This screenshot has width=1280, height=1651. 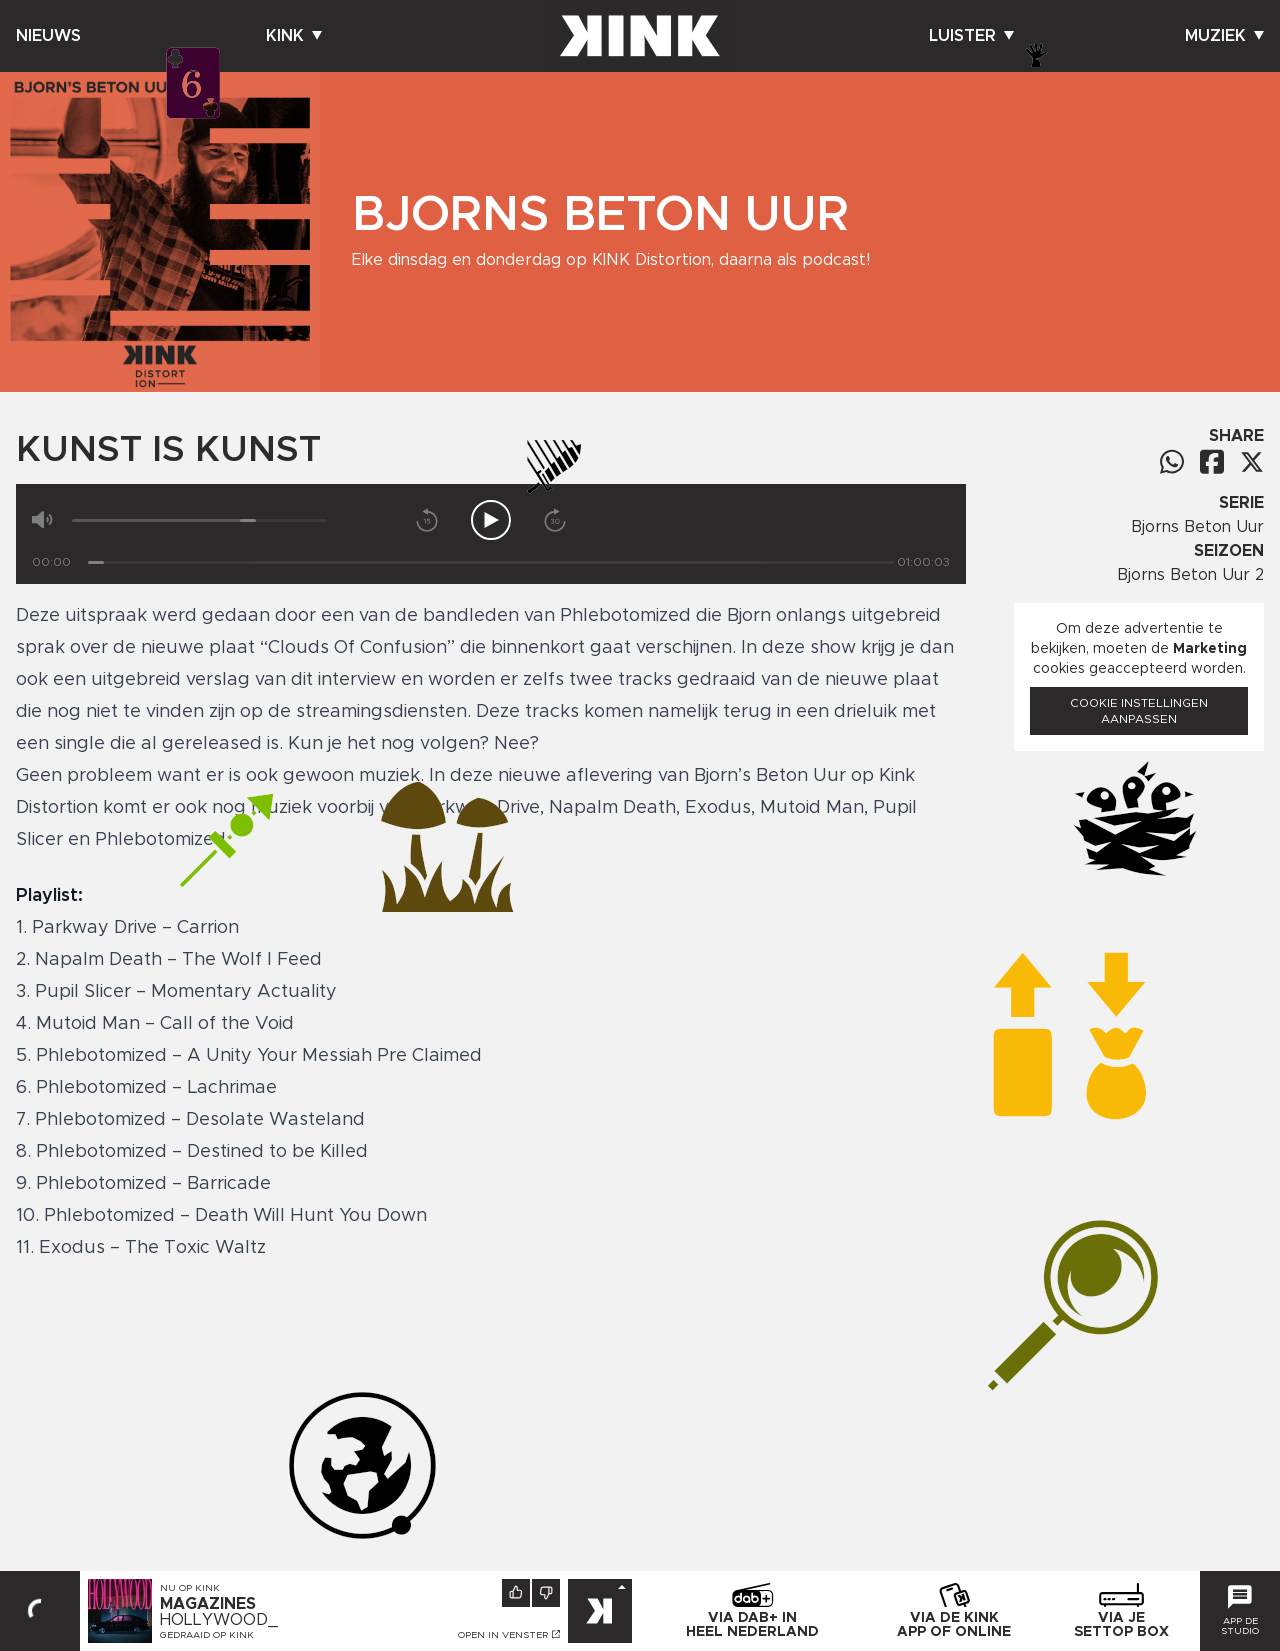 I want to click on forage for mushrooms in the wild, so click(x=446, y=842).